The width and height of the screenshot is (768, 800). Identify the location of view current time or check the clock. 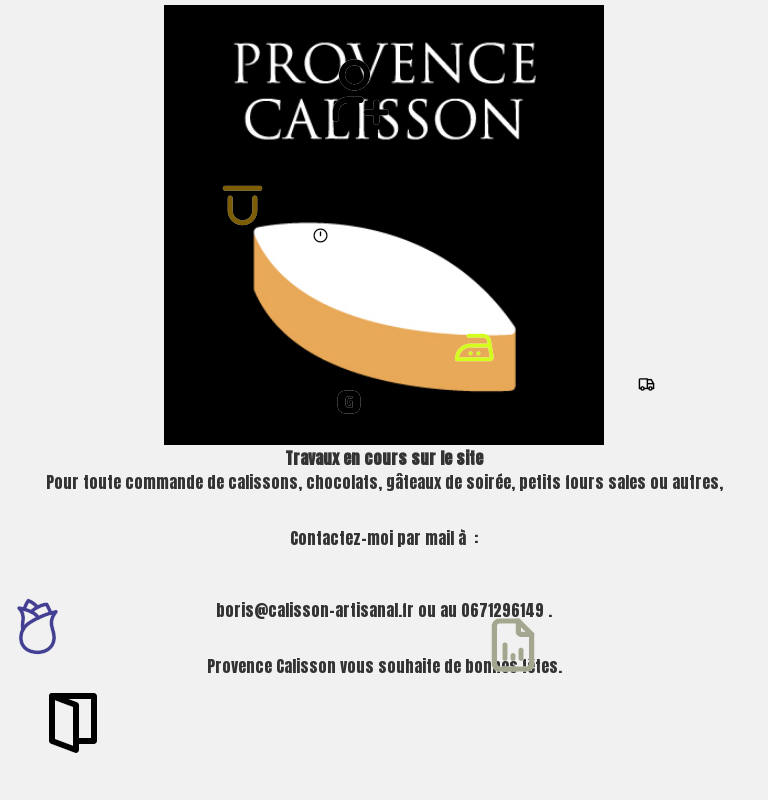
(320, 235).